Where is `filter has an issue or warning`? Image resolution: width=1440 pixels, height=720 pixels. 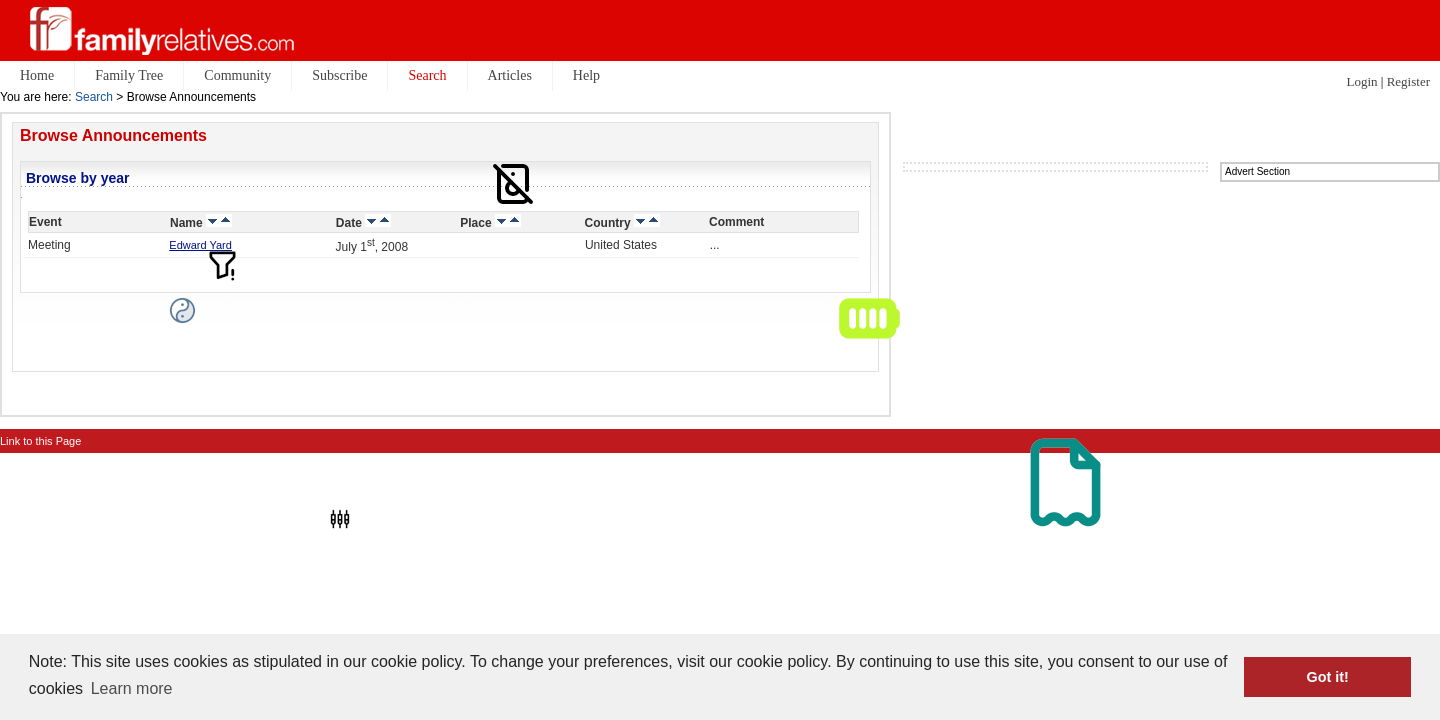 filter has an issue or warning is located at coordinates (222, 264).